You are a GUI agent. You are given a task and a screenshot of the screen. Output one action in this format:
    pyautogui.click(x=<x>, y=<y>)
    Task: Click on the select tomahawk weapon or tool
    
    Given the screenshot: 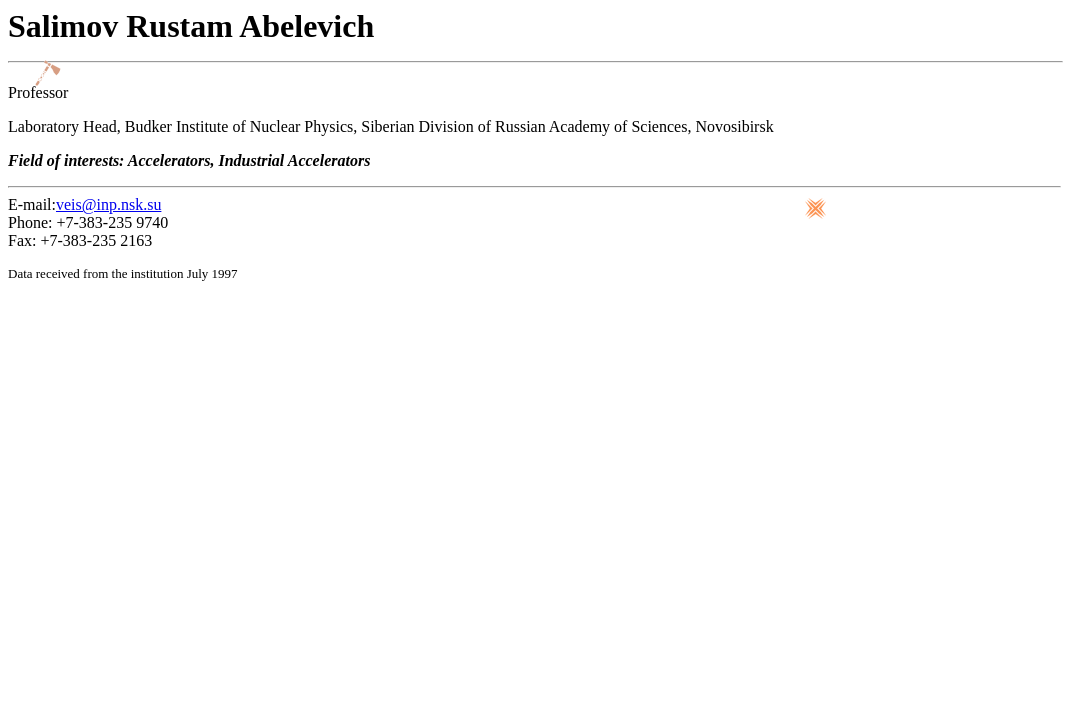 What is the action you would take?
    pyautogui.click(x=48, y=73)
    